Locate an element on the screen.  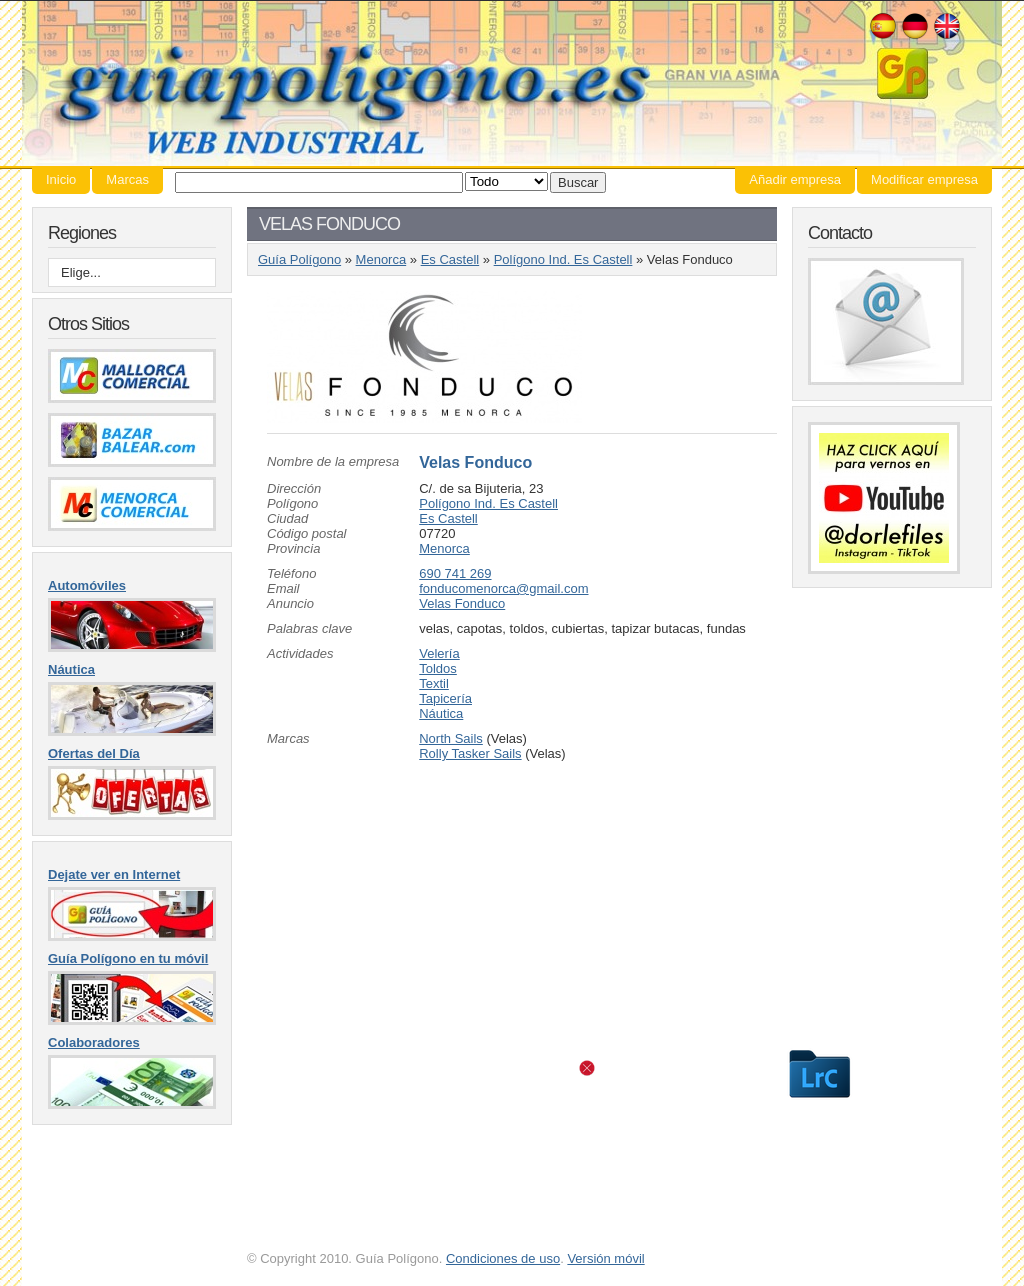
indicates an Insync synchronization error is located at coordinates (587, 1068).